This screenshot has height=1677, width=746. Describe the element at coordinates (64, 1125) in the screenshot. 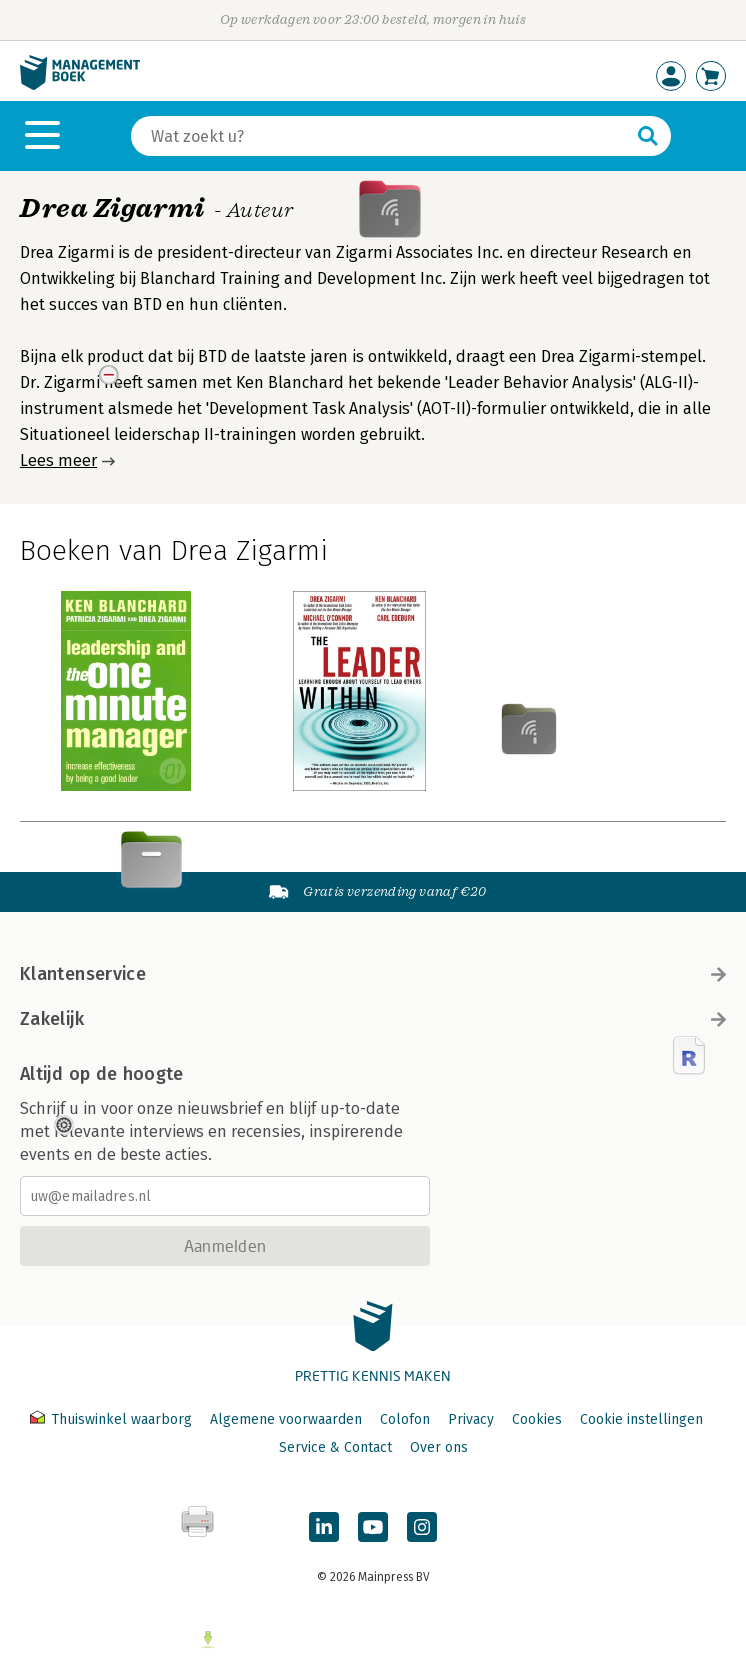

I see `open system settings` at that location.